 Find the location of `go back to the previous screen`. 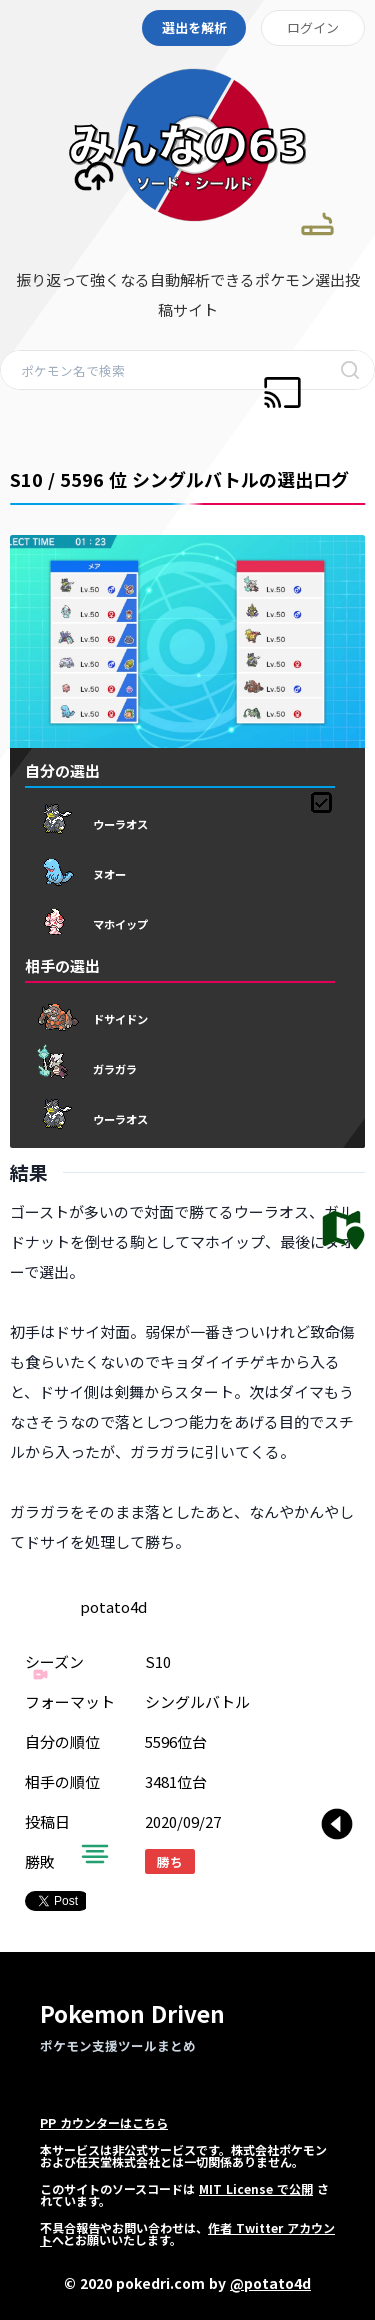

go back to the previous screen is located at coordinates (337, 1824).